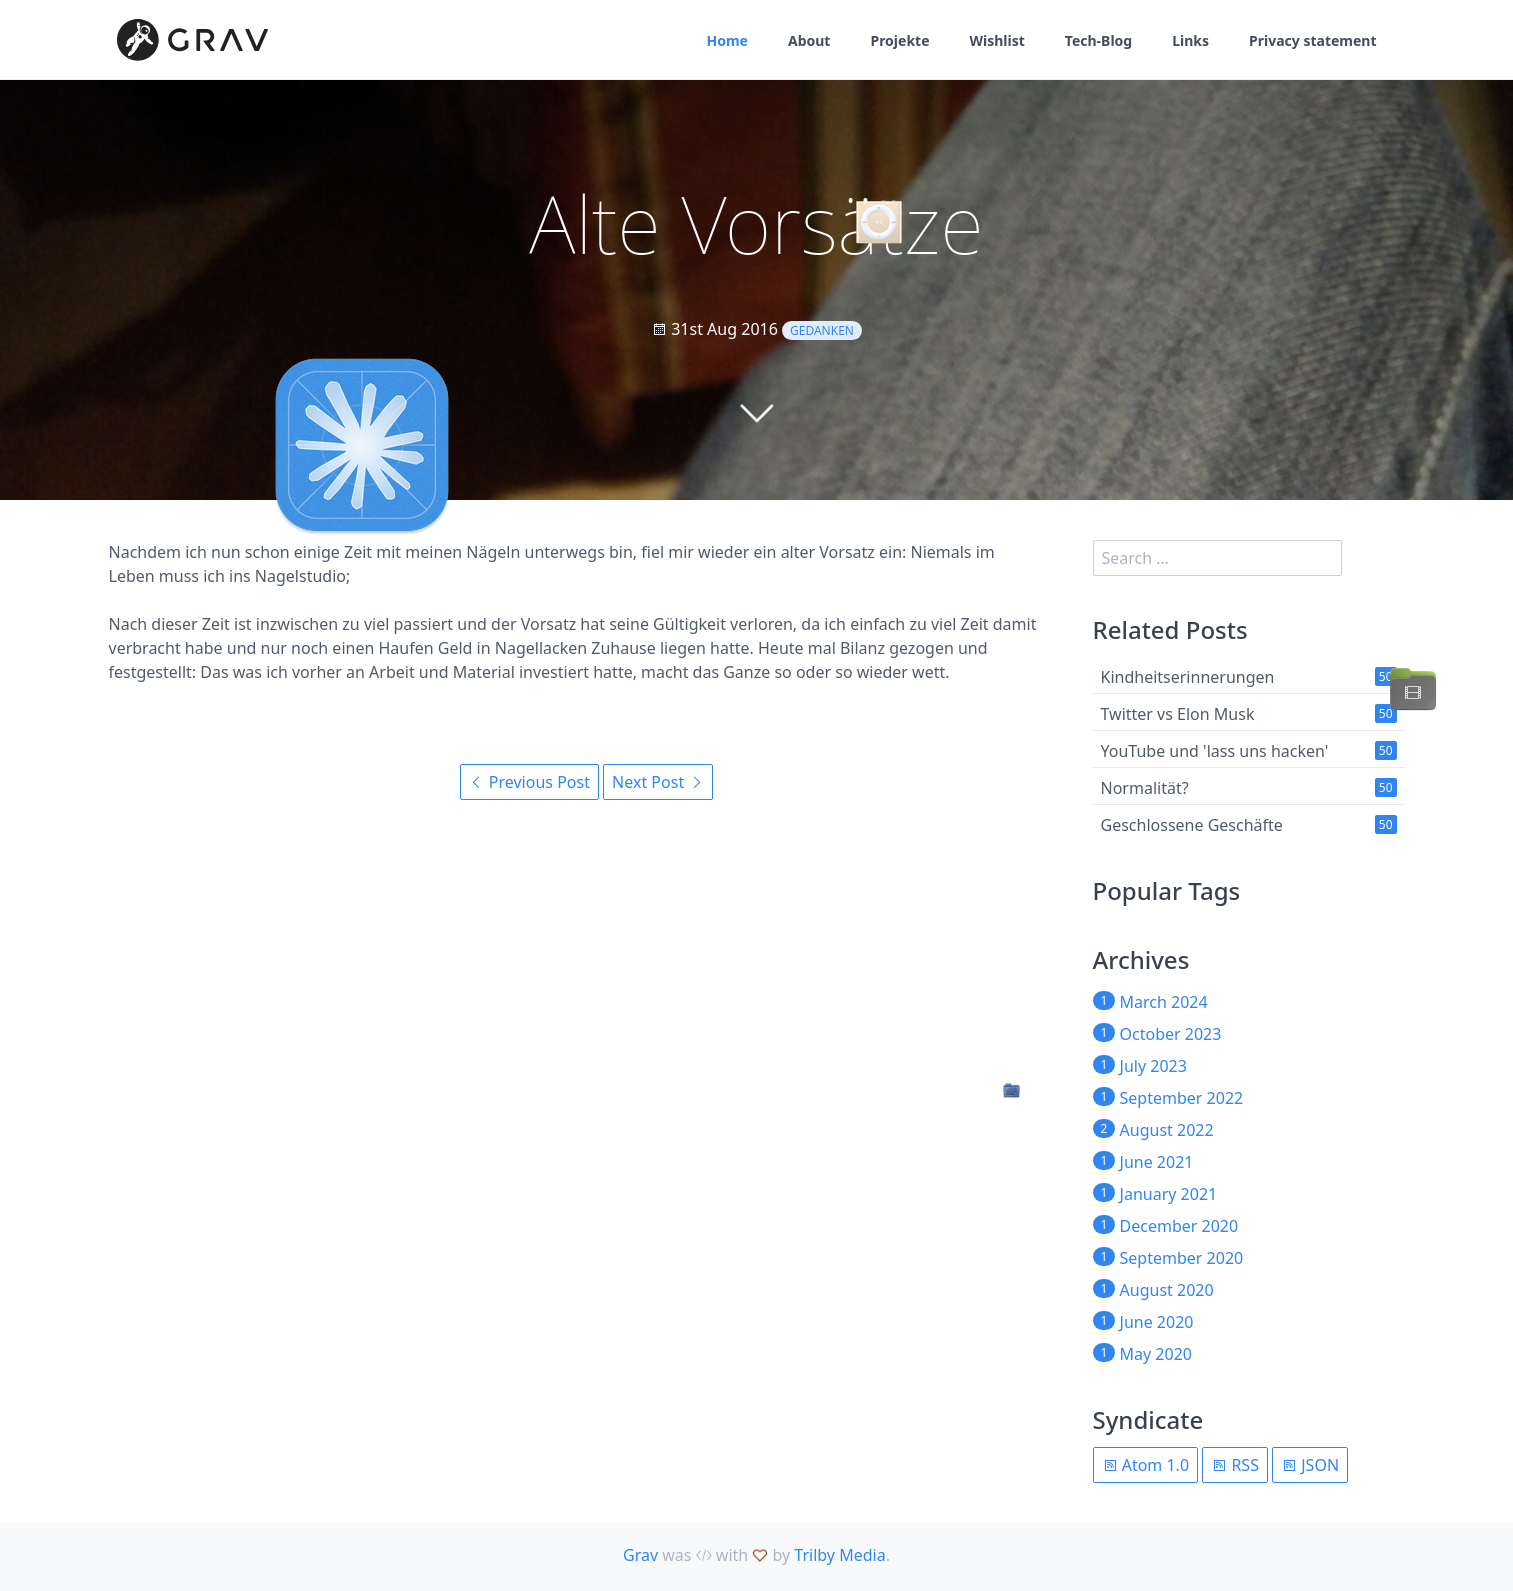 This screenshot has height=1591, width=1513. Describe the element at coordinates (1011, 1090) in the screenshot. I see `access media library content folder` at that location.